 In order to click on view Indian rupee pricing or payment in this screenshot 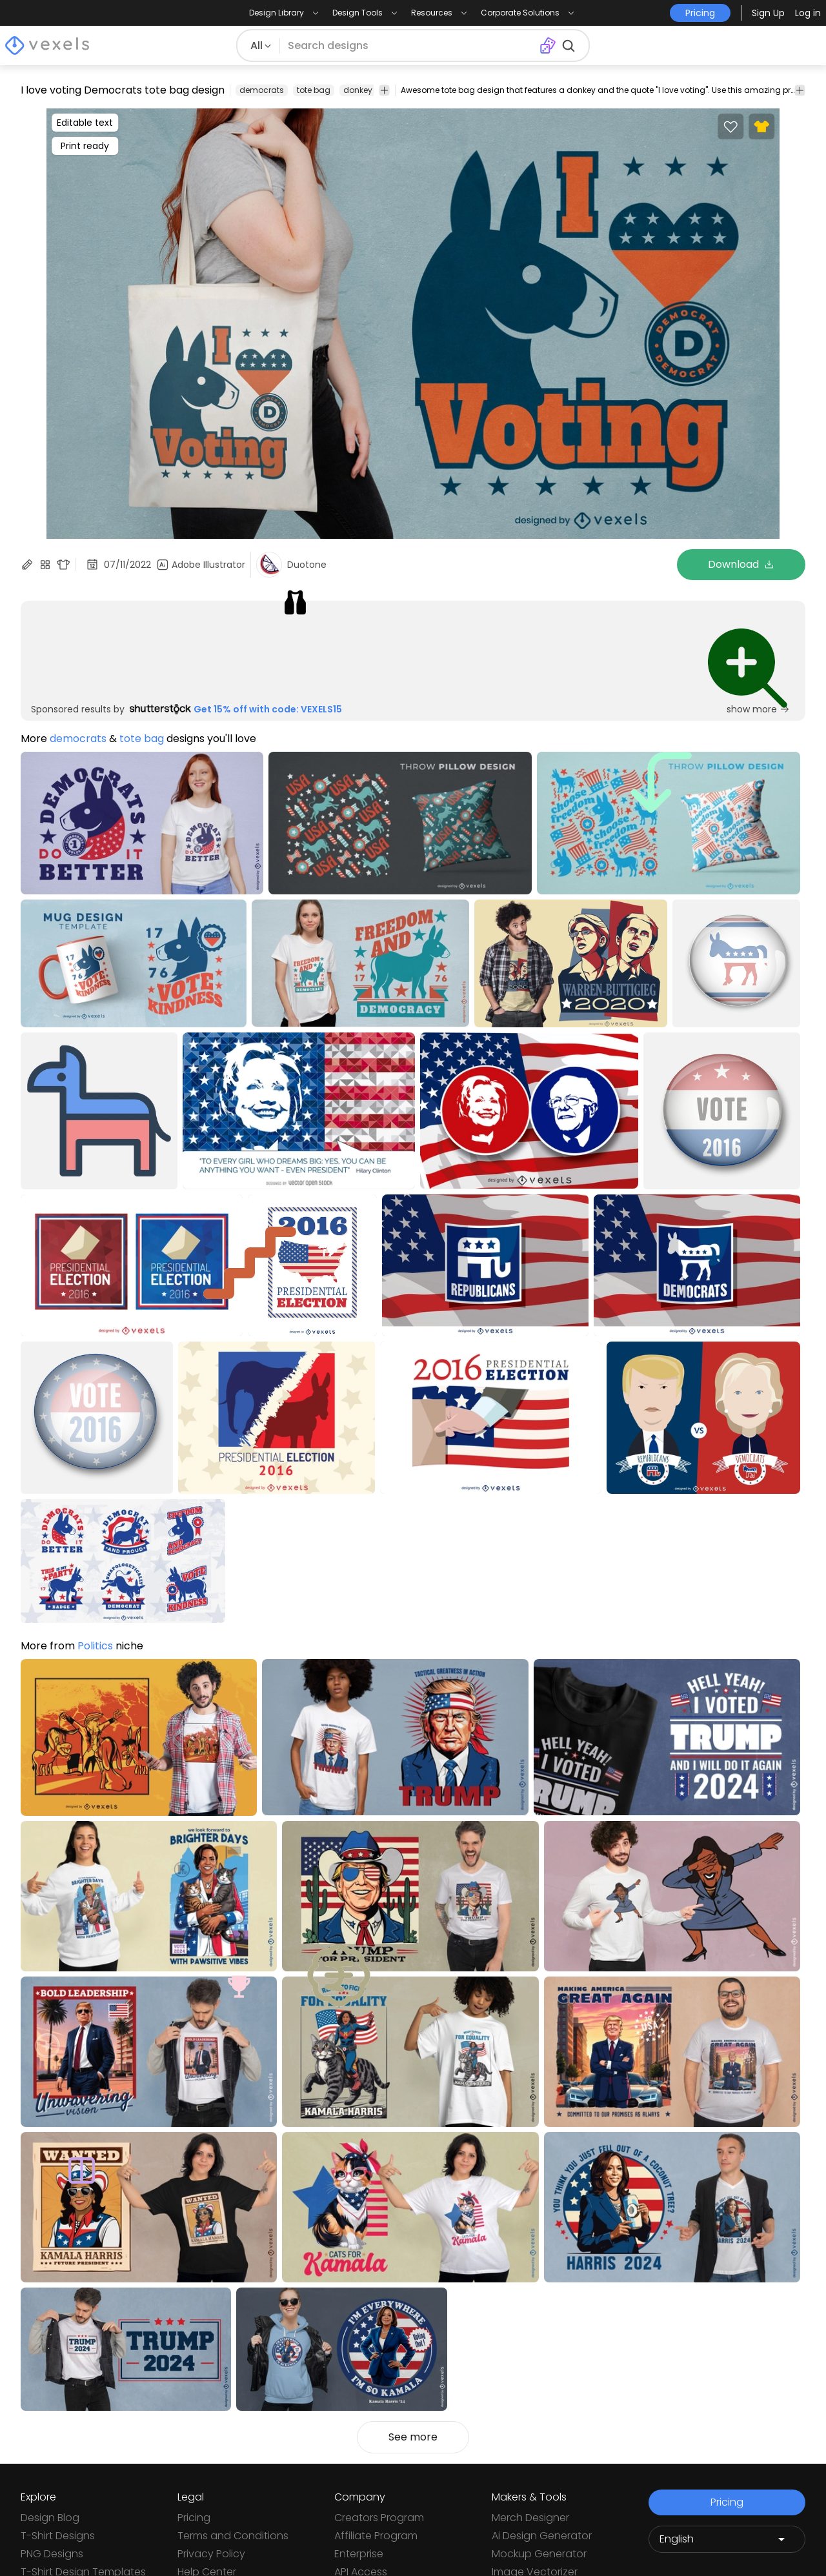, I will do `click(339, 1975)`.